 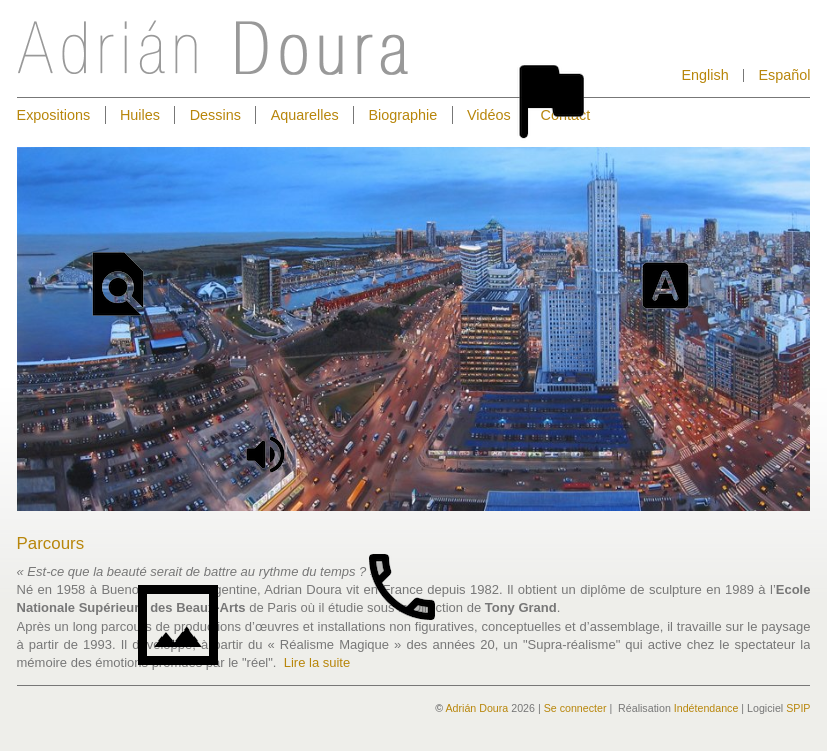 I want to click on download or install a new font, so click(x=665, y=285).